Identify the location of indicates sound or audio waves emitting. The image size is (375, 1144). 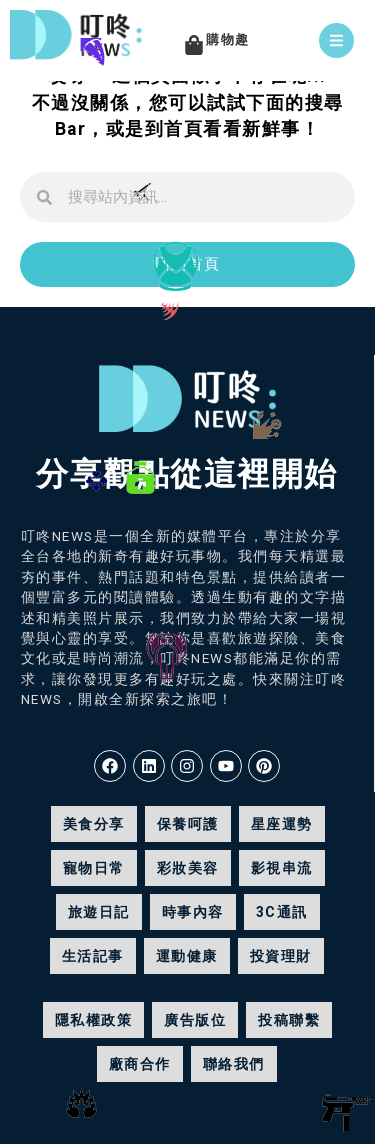
(169, 311).